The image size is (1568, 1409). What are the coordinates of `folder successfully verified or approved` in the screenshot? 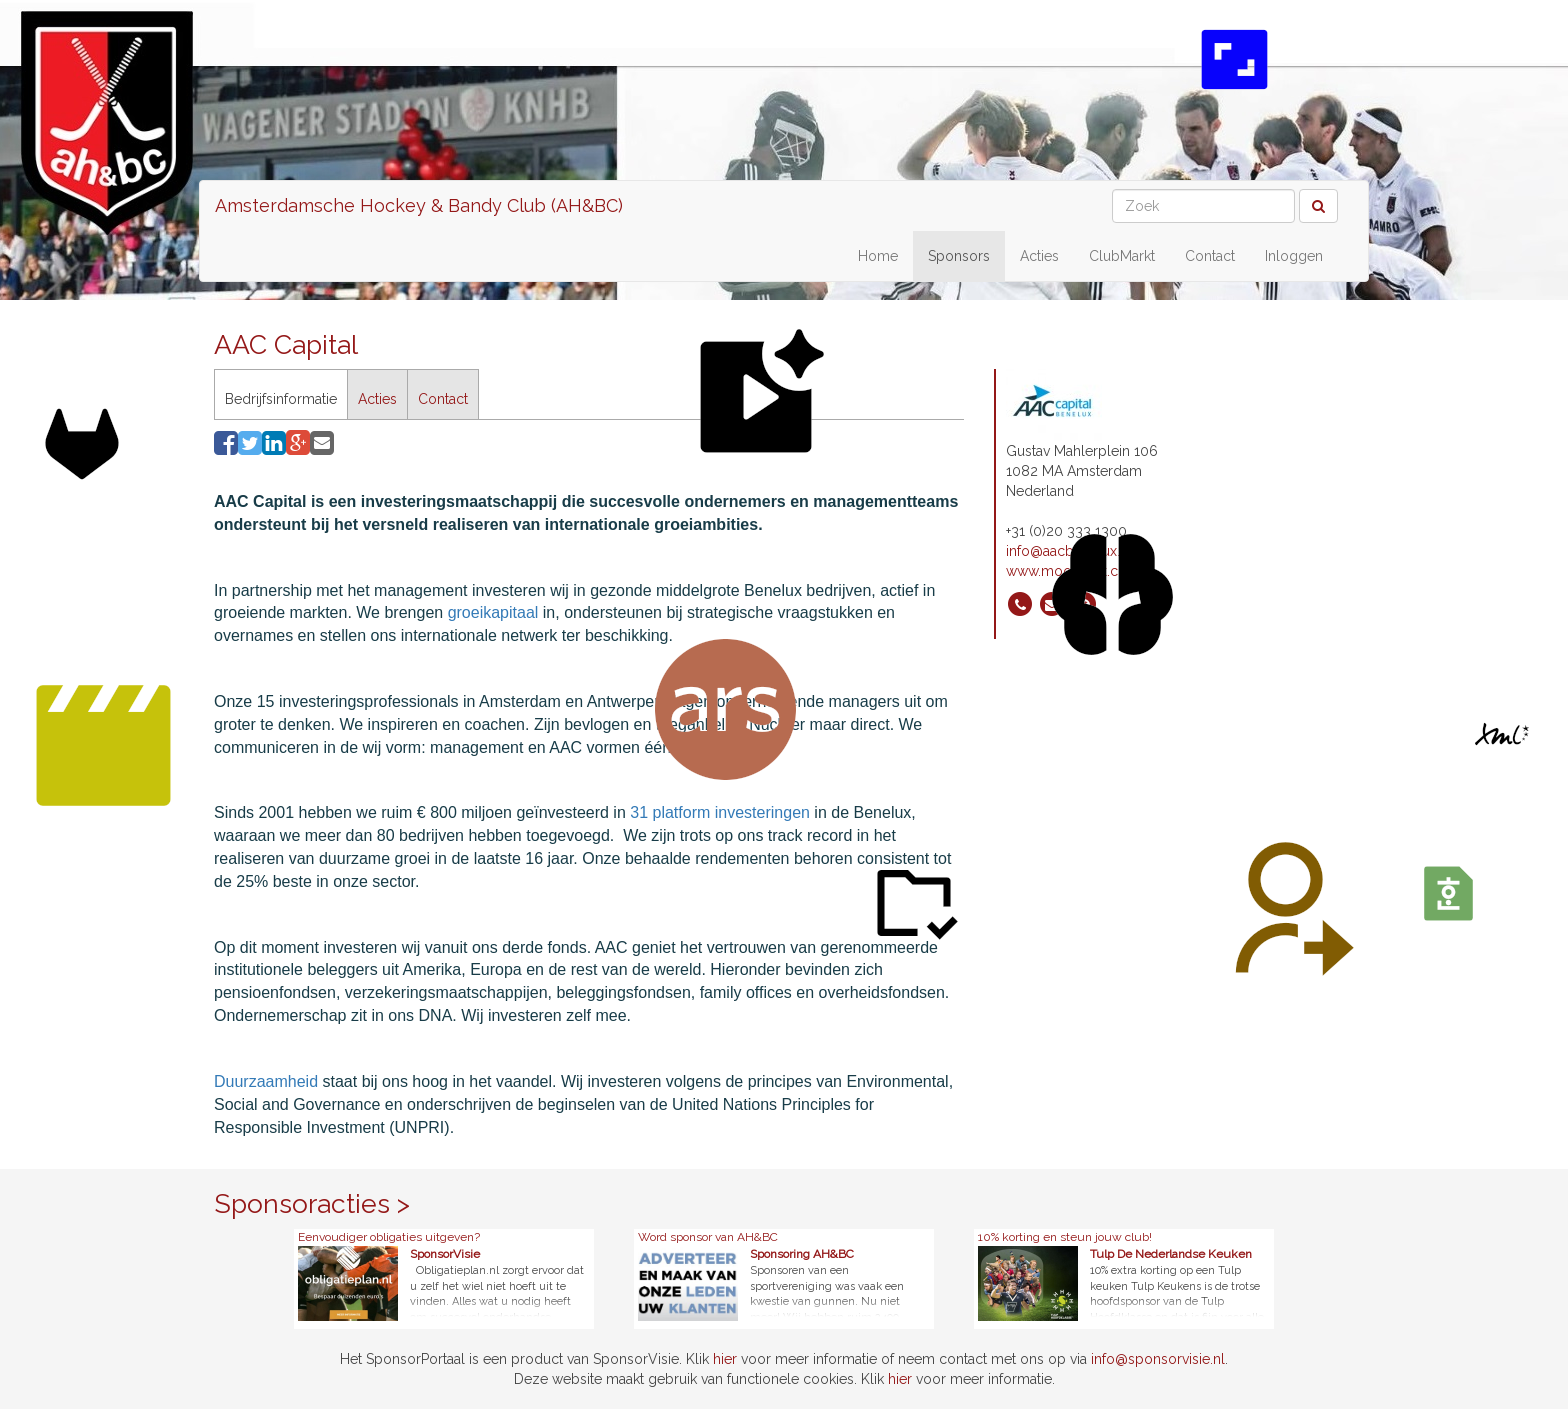 It's located at (914, 903).